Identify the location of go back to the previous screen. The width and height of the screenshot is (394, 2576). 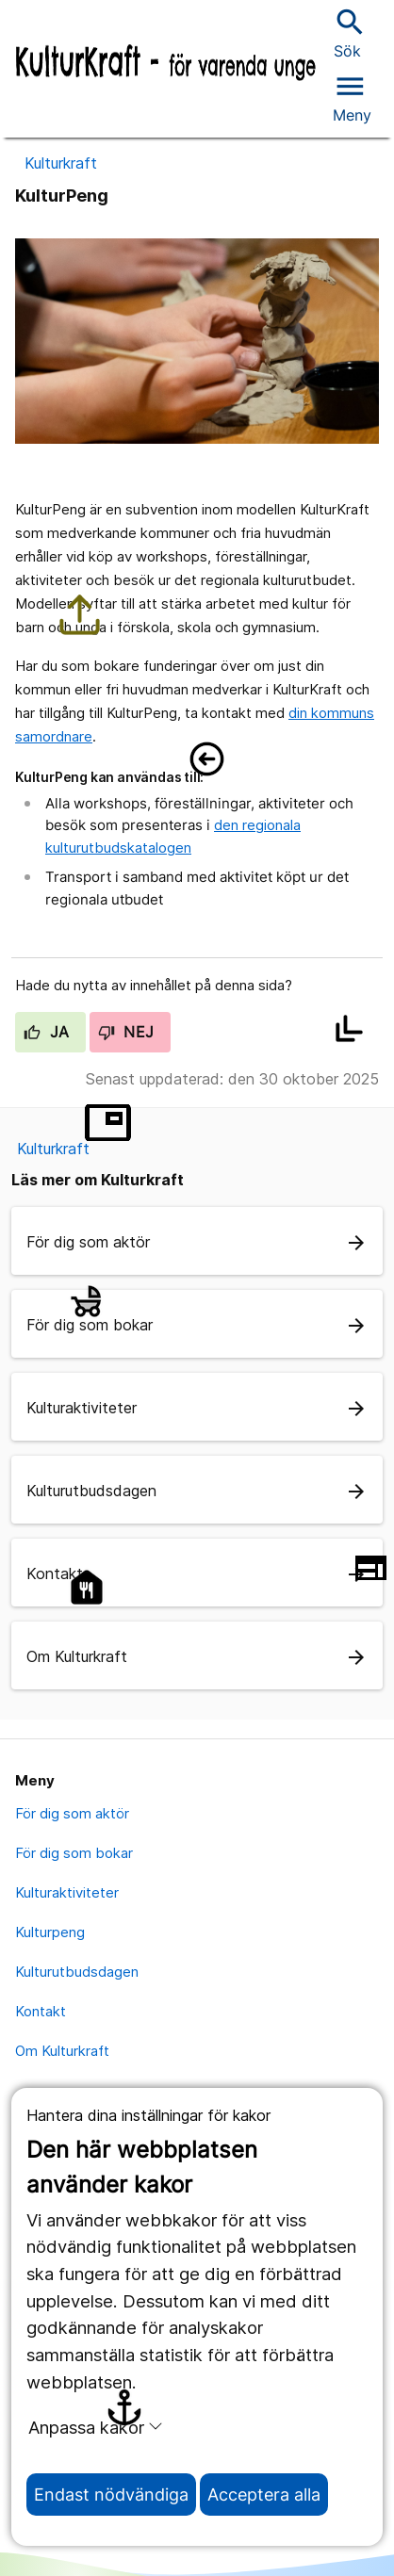
(206, 758).